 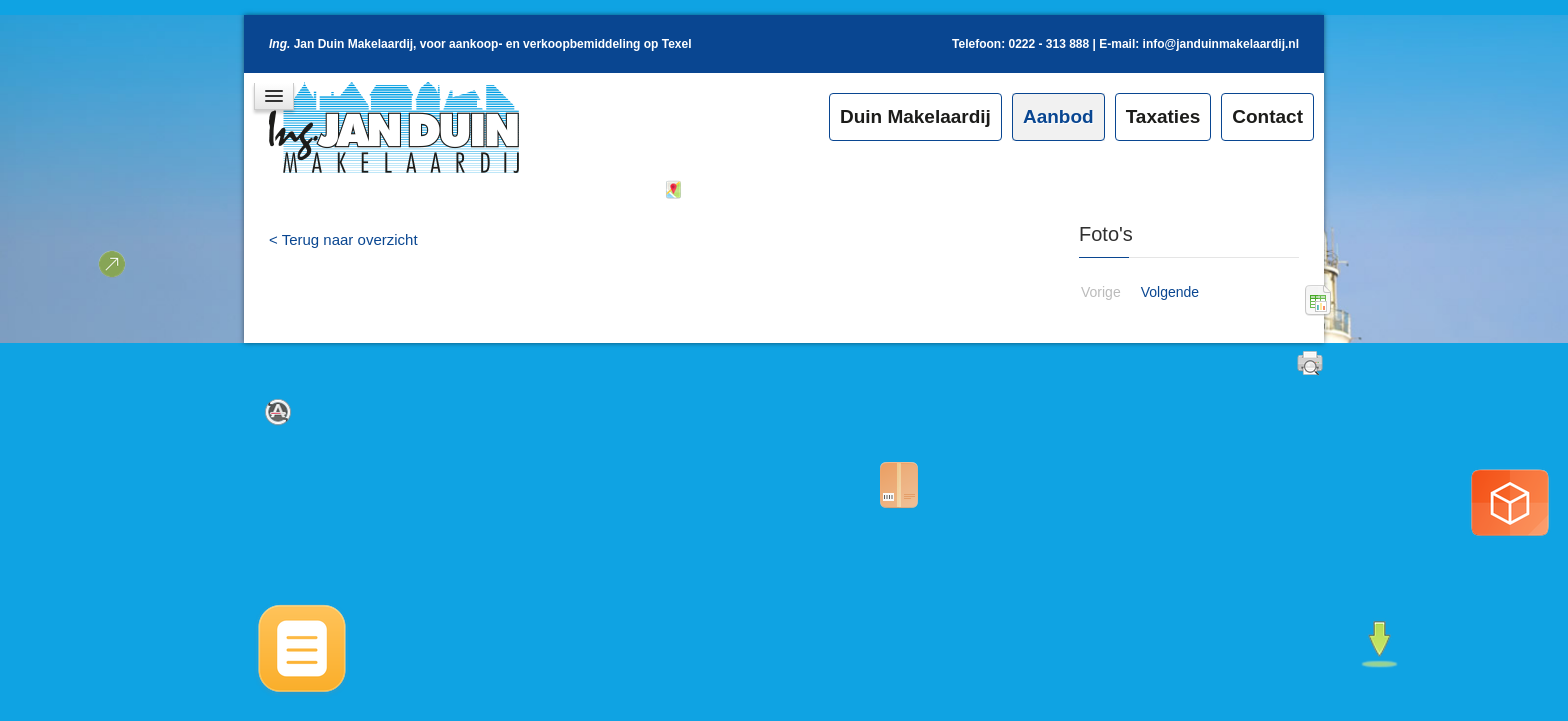 I want to click on indicates a symbolic link or shortcut to another file, so click(x=112, y=264).